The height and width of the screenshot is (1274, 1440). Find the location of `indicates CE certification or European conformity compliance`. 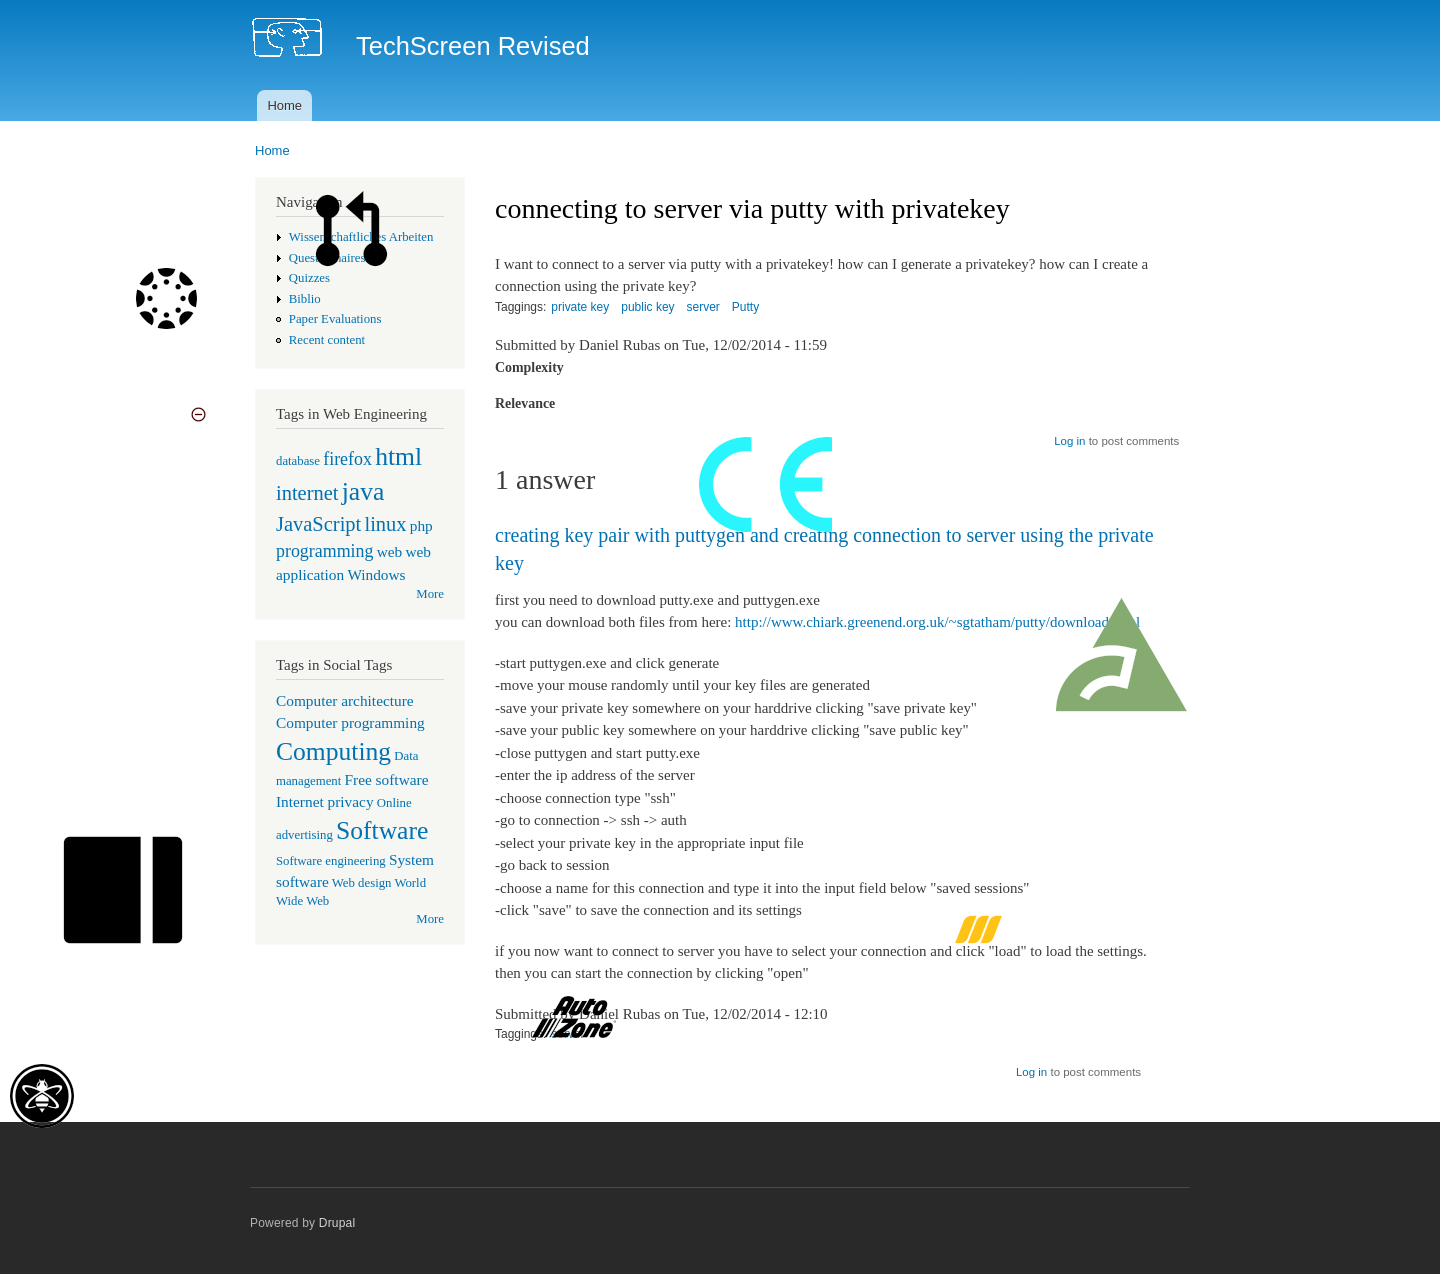

indicates CE certification or European conformity compliance is located at coordinates (765, 484).